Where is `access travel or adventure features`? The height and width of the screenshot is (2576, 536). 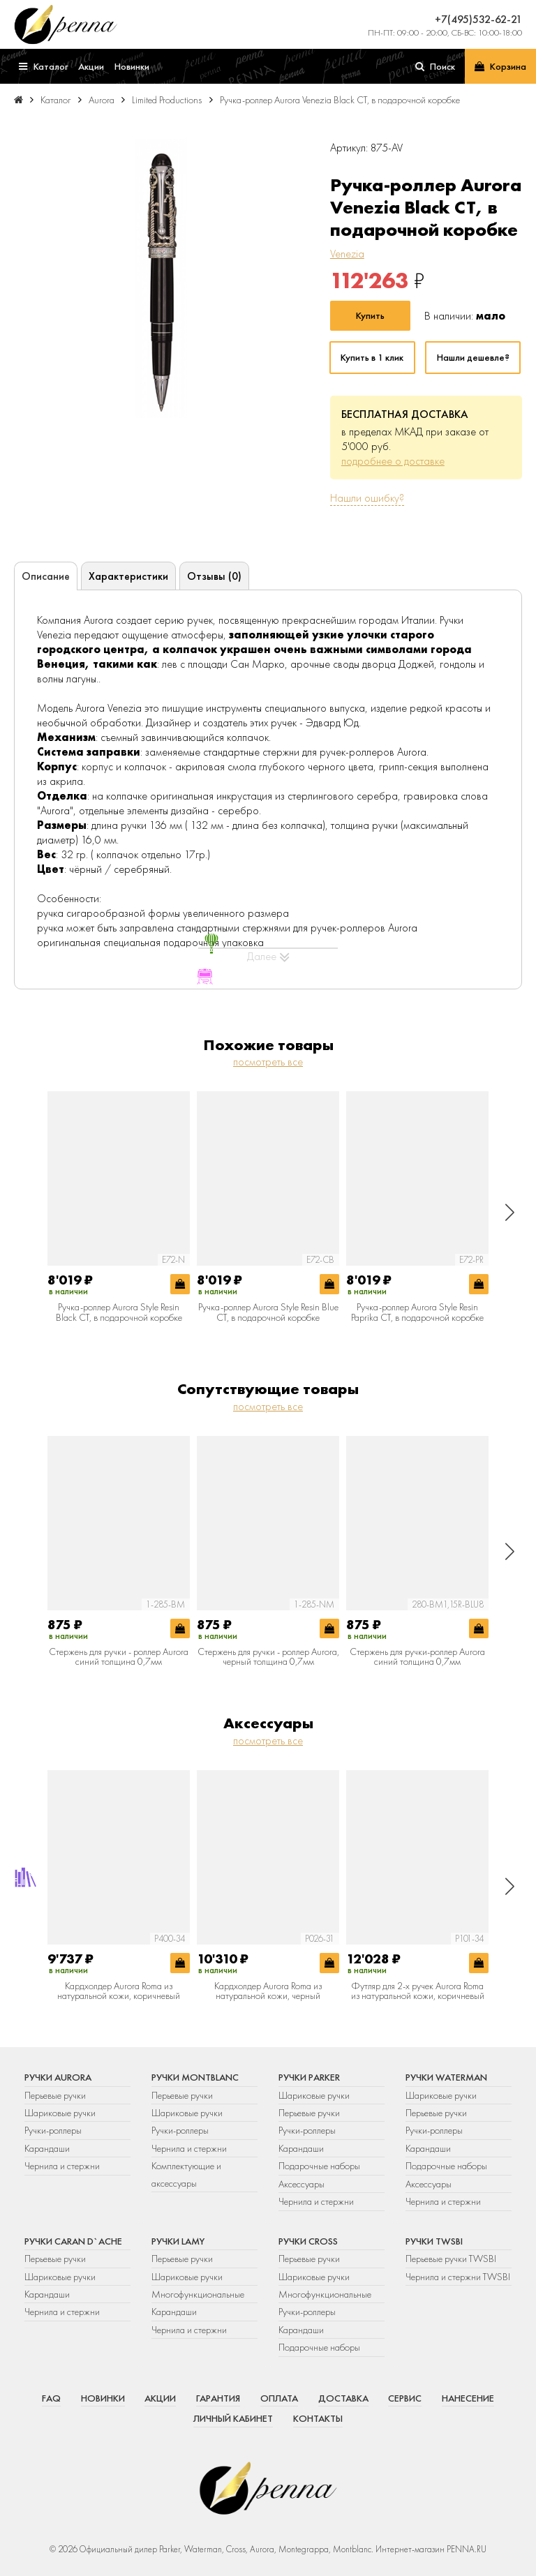 access travel or adventure features is located at coordinates (211, 943).